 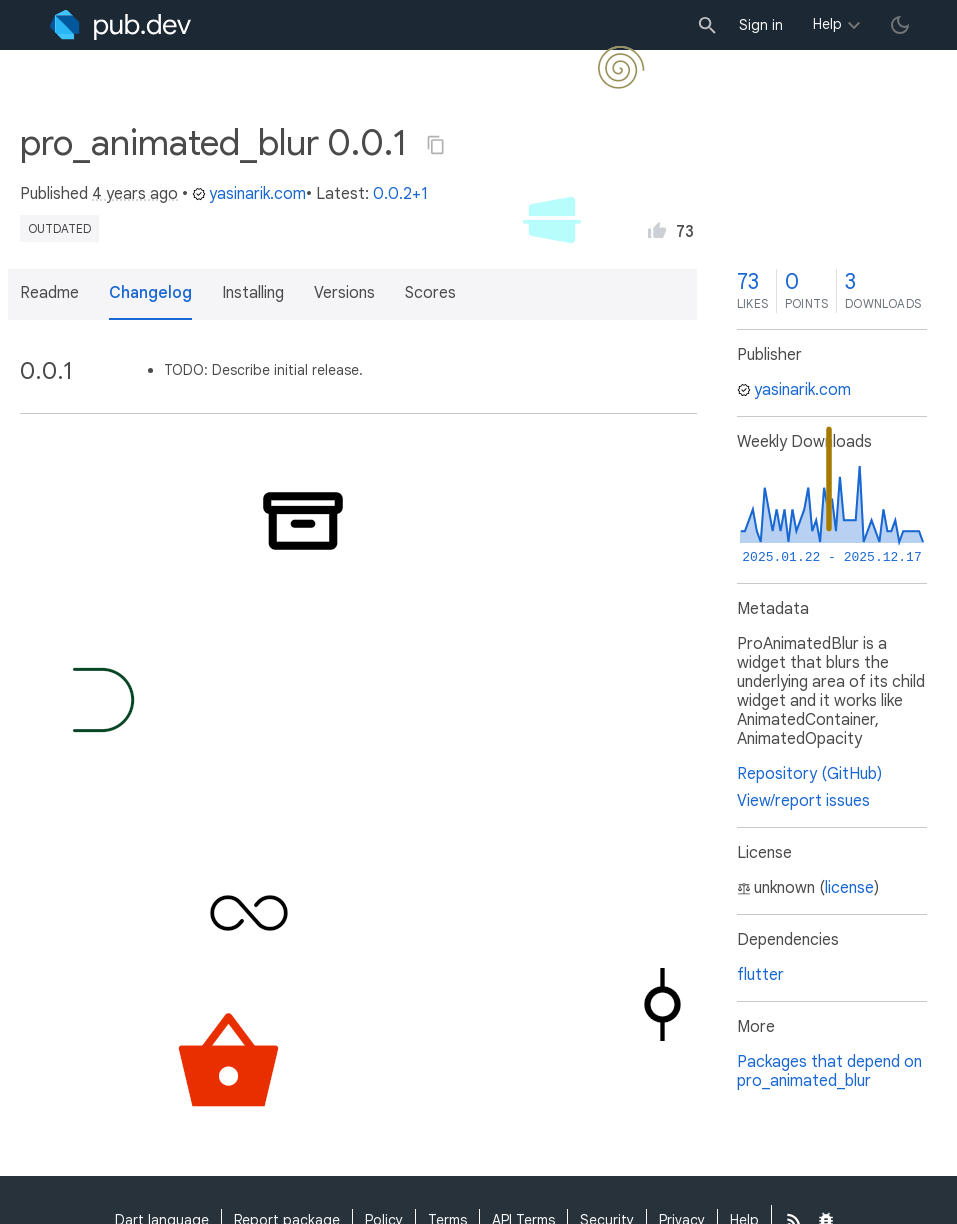 What do you see at coordinates (228, 1061) in the screenshot?
I see `view your shopping basket` at bounding box center [228, 1061].